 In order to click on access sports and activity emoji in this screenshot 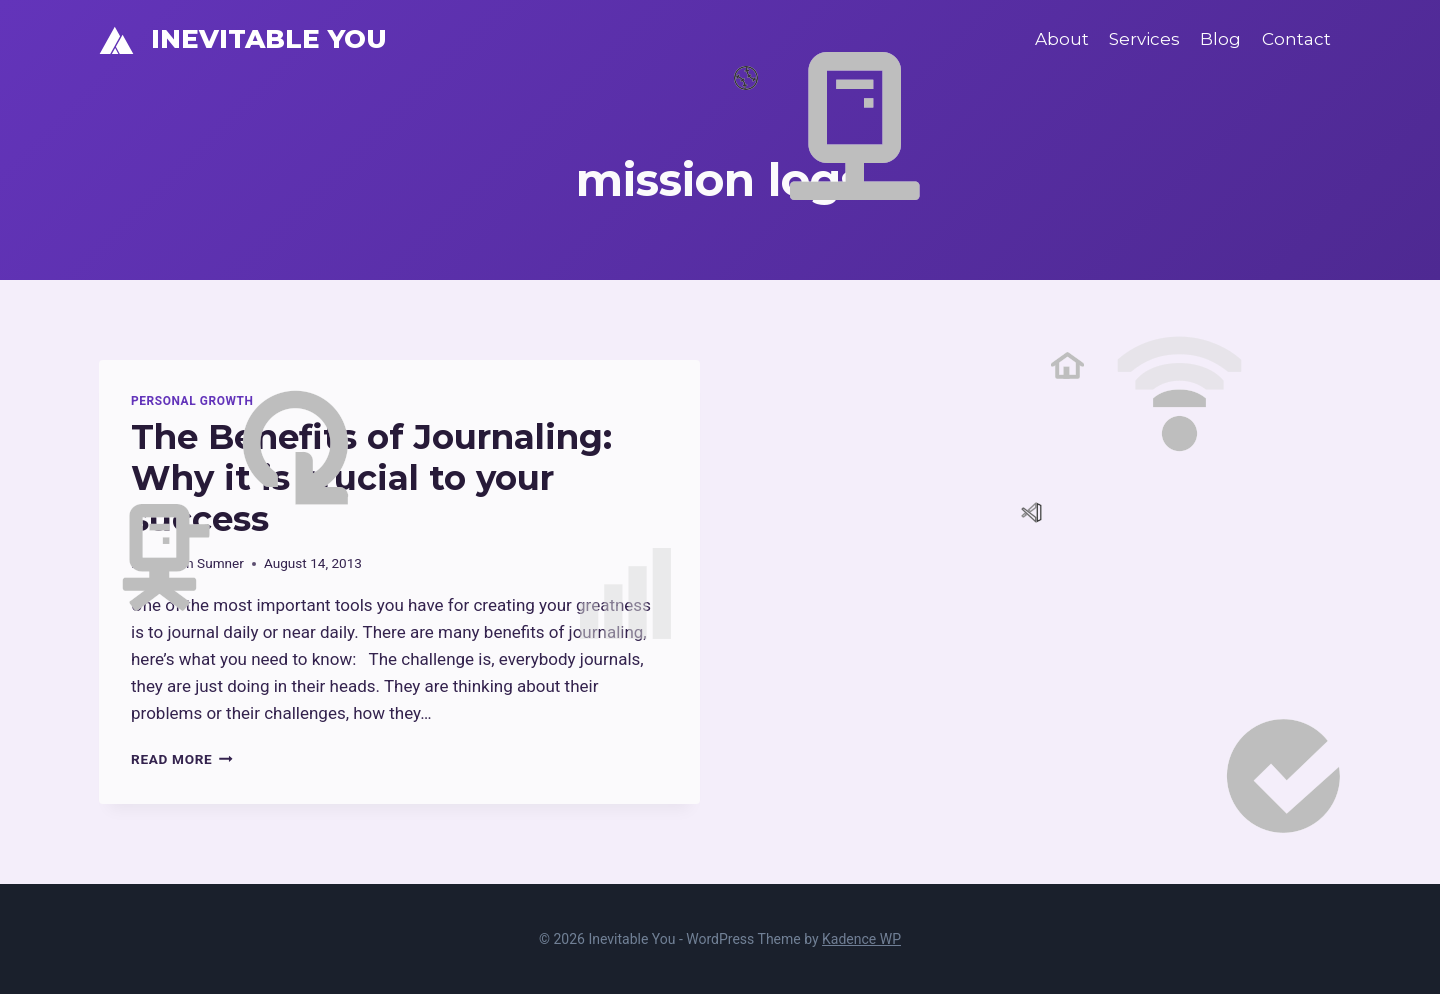, I will do `click(746, 78)`.